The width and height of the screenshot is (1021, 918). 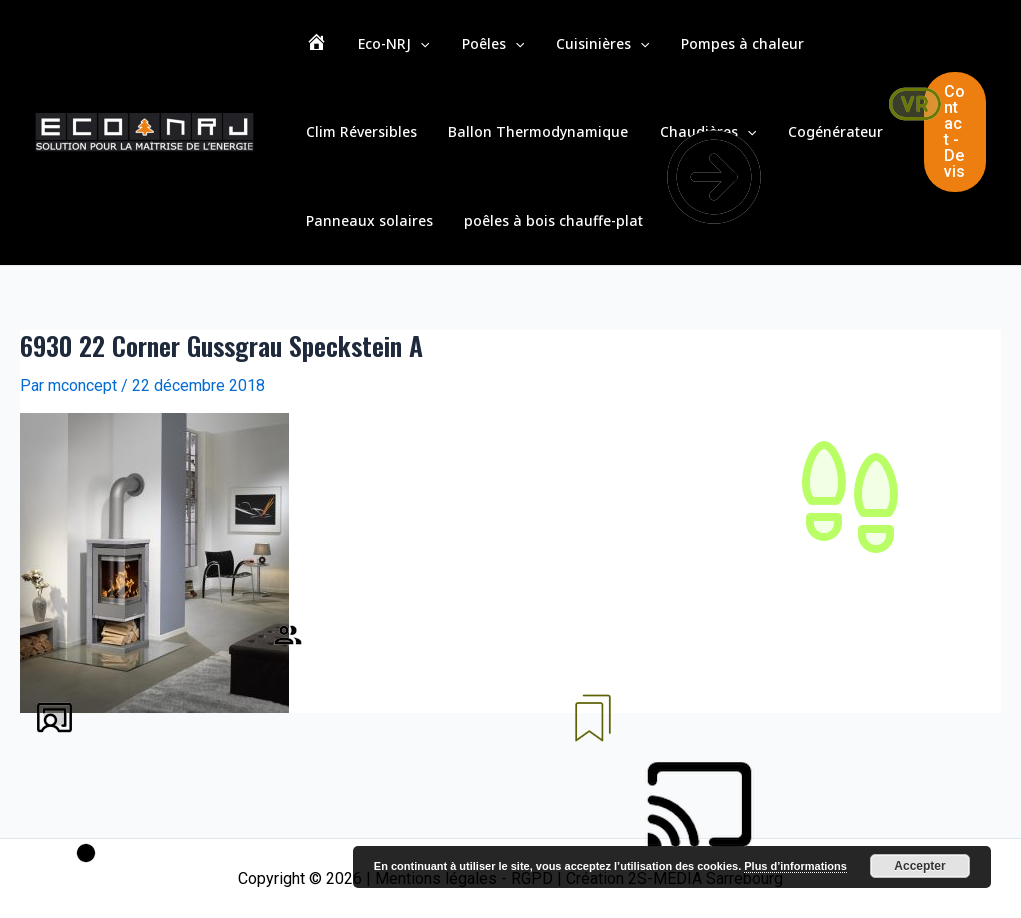 What do you see at coordinates (699, 804) in the screenshot?
I see `cast your screen to a nearby device` at bounding box center [699, 804].